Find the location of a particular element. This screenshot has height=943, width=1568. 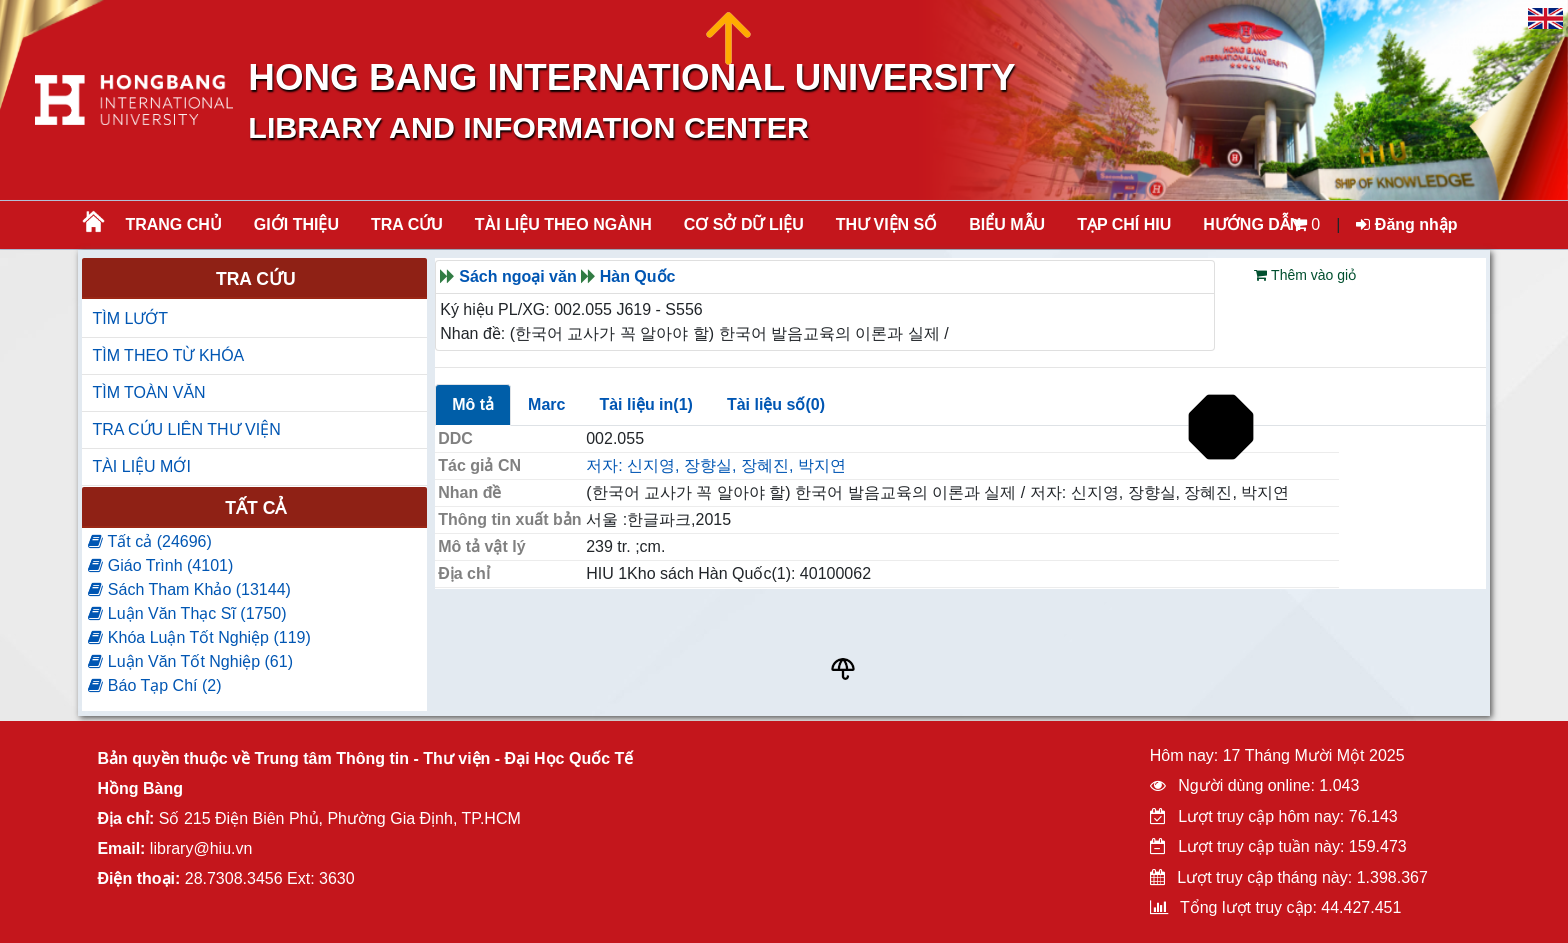

scroll to top of page is located at coordinates (728, 38).